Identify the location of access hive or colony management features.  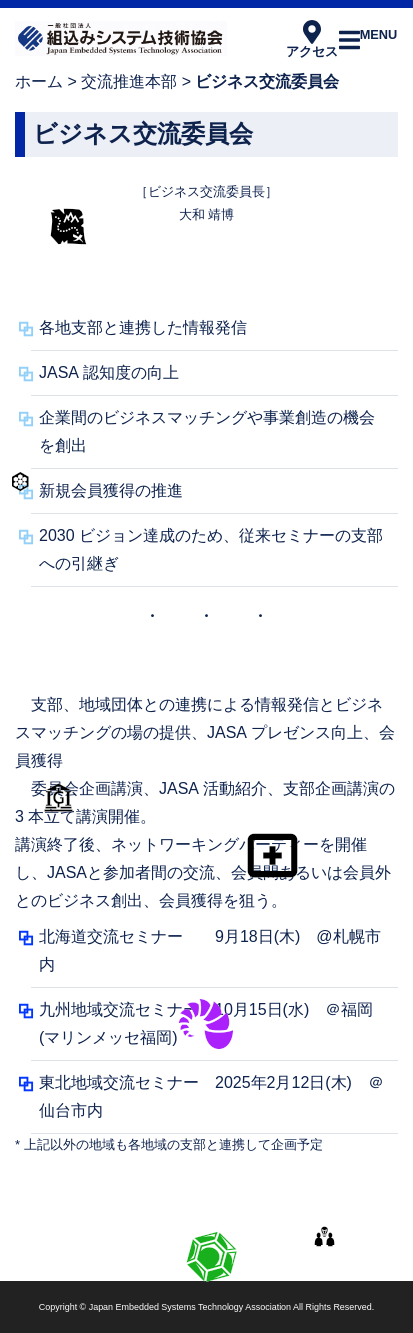
(20, 481).